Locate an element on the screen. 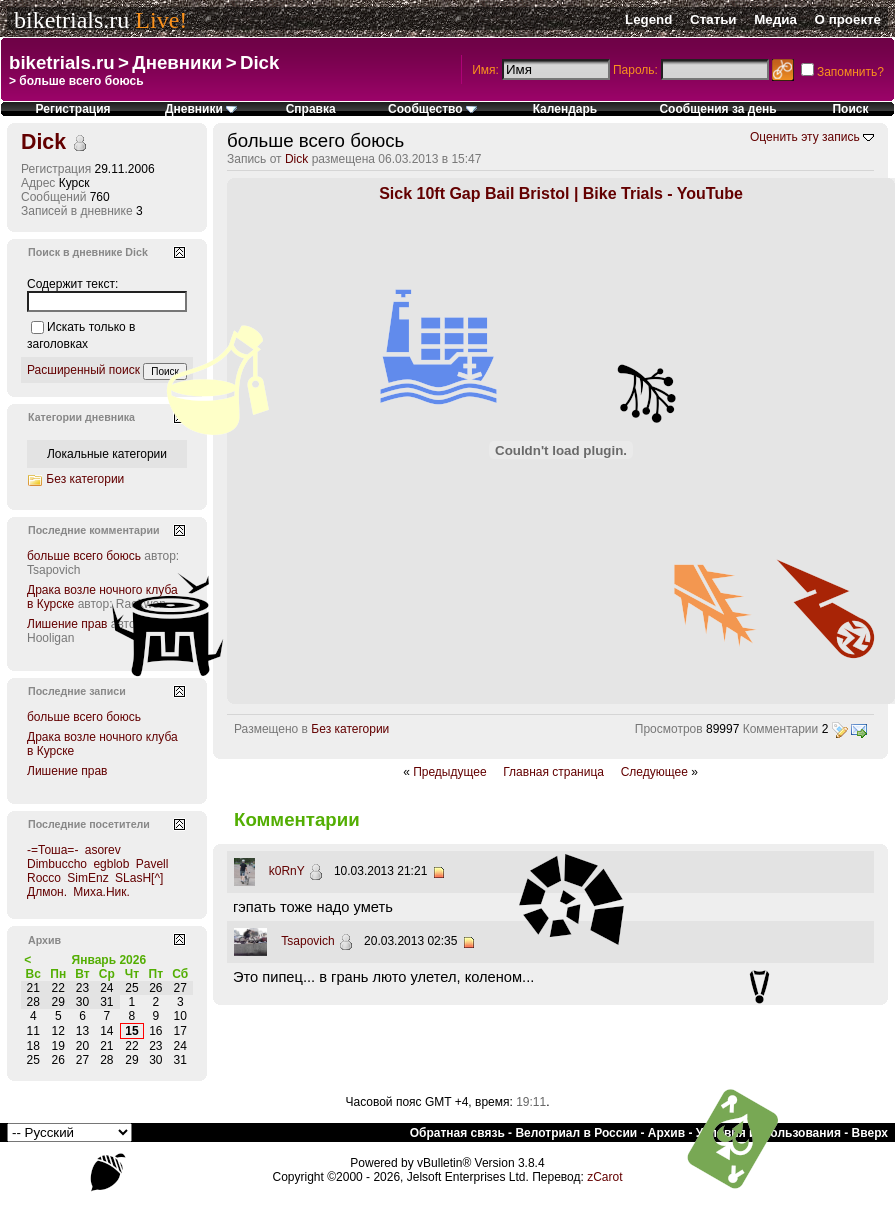 This screenshot has height=1226, width=895. decorative shell or fossil collectible item is located at coordinates (572, 899).